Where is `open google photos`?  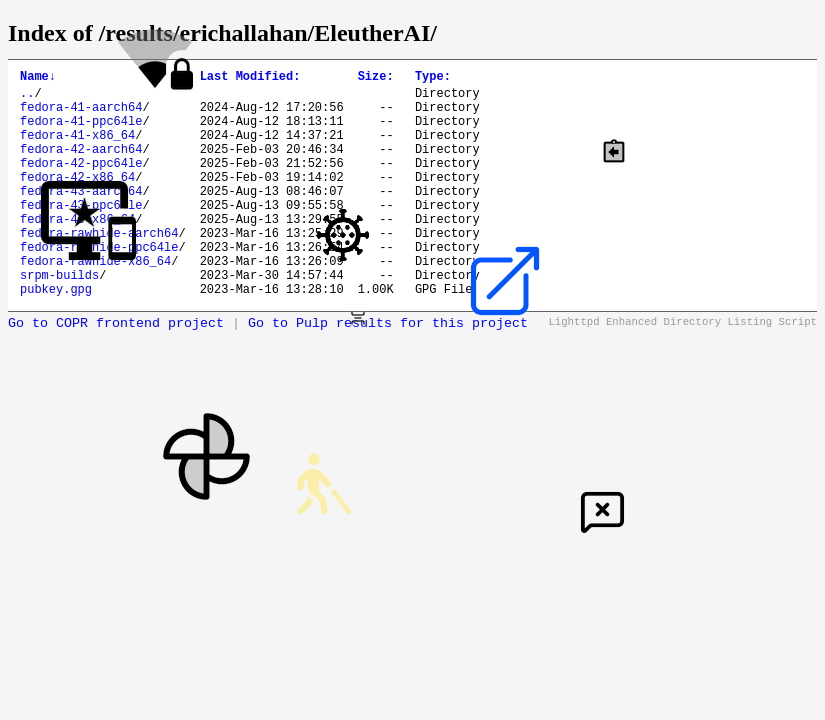 open google photos is located at coordinates (206, 456).